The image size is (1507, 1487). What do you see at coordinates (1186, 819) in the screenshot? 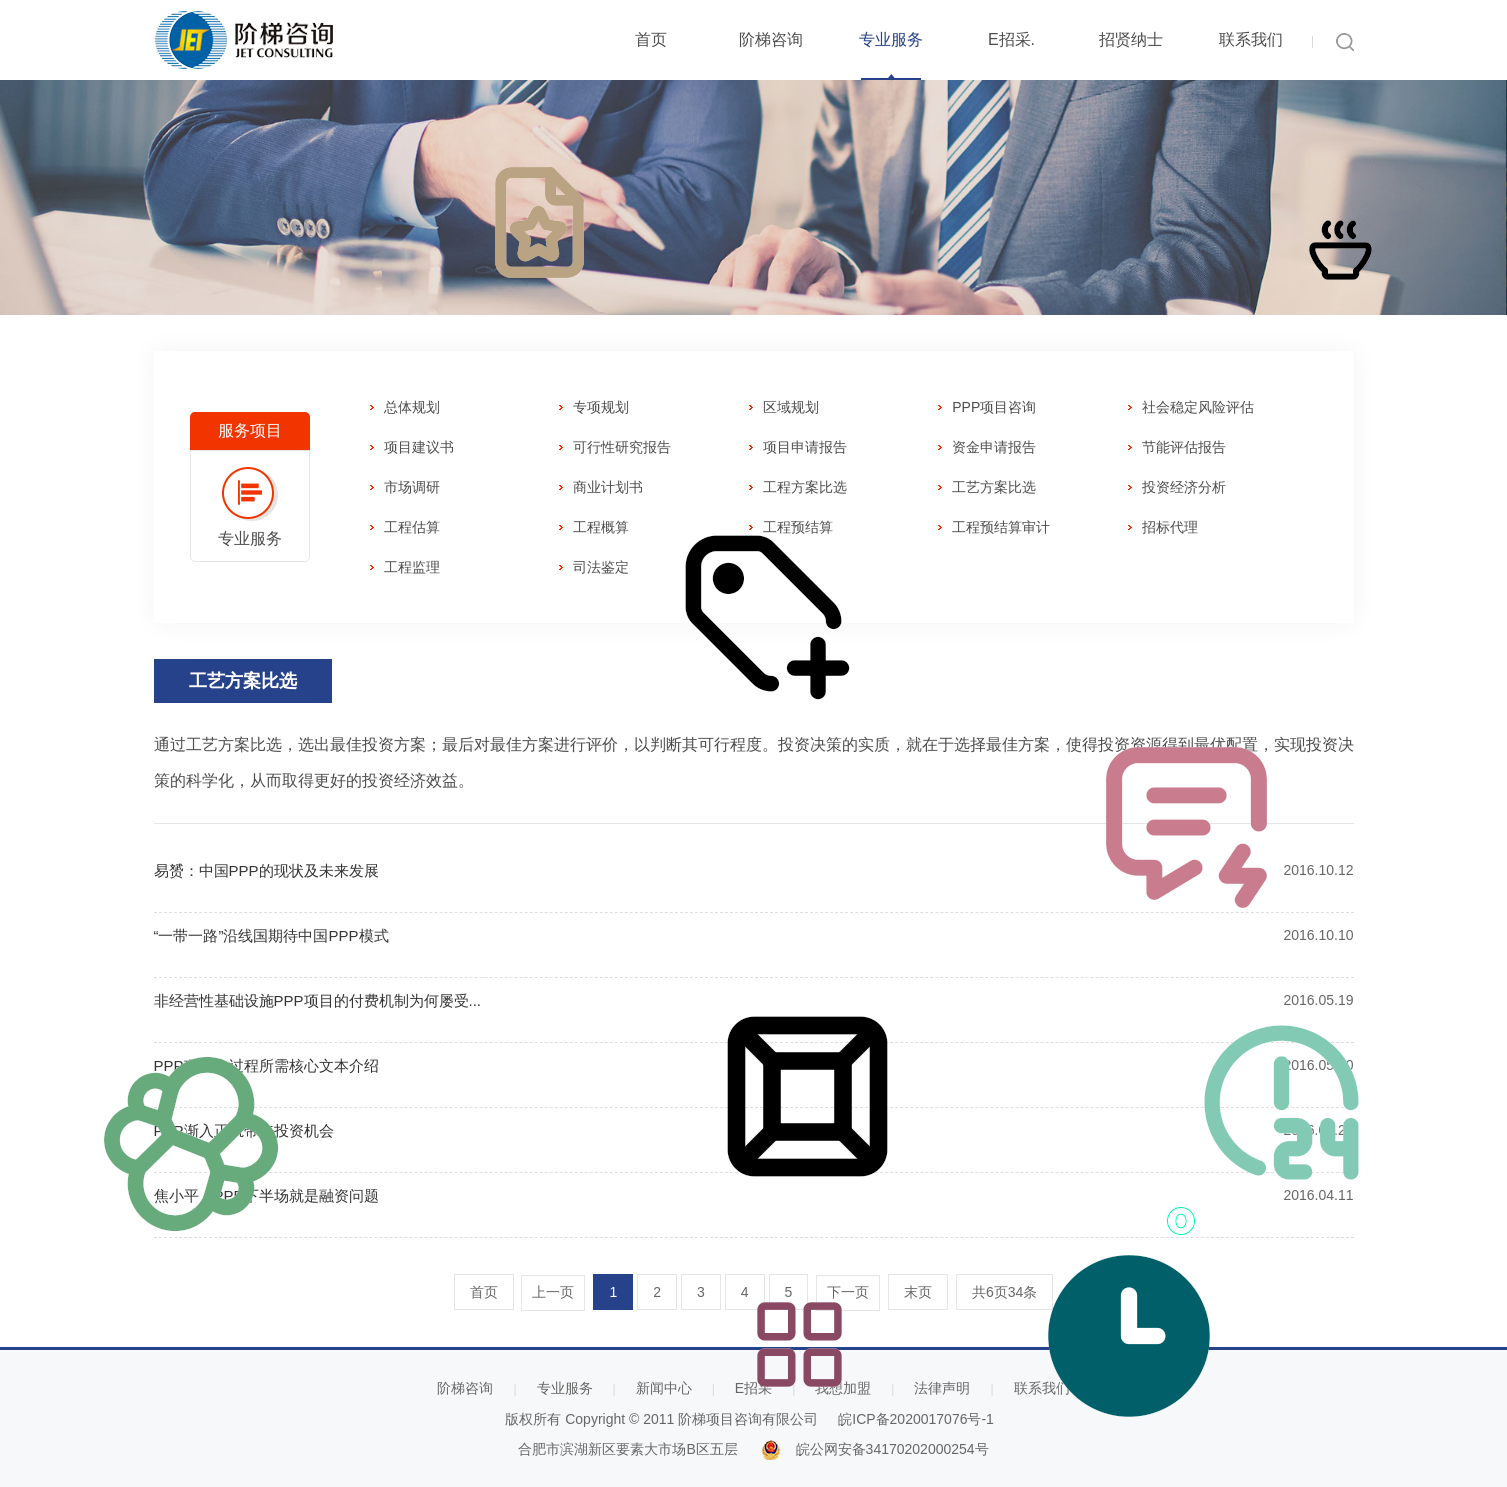
I see `send a quick reply or instant message` at bounding box center [1186, 819].